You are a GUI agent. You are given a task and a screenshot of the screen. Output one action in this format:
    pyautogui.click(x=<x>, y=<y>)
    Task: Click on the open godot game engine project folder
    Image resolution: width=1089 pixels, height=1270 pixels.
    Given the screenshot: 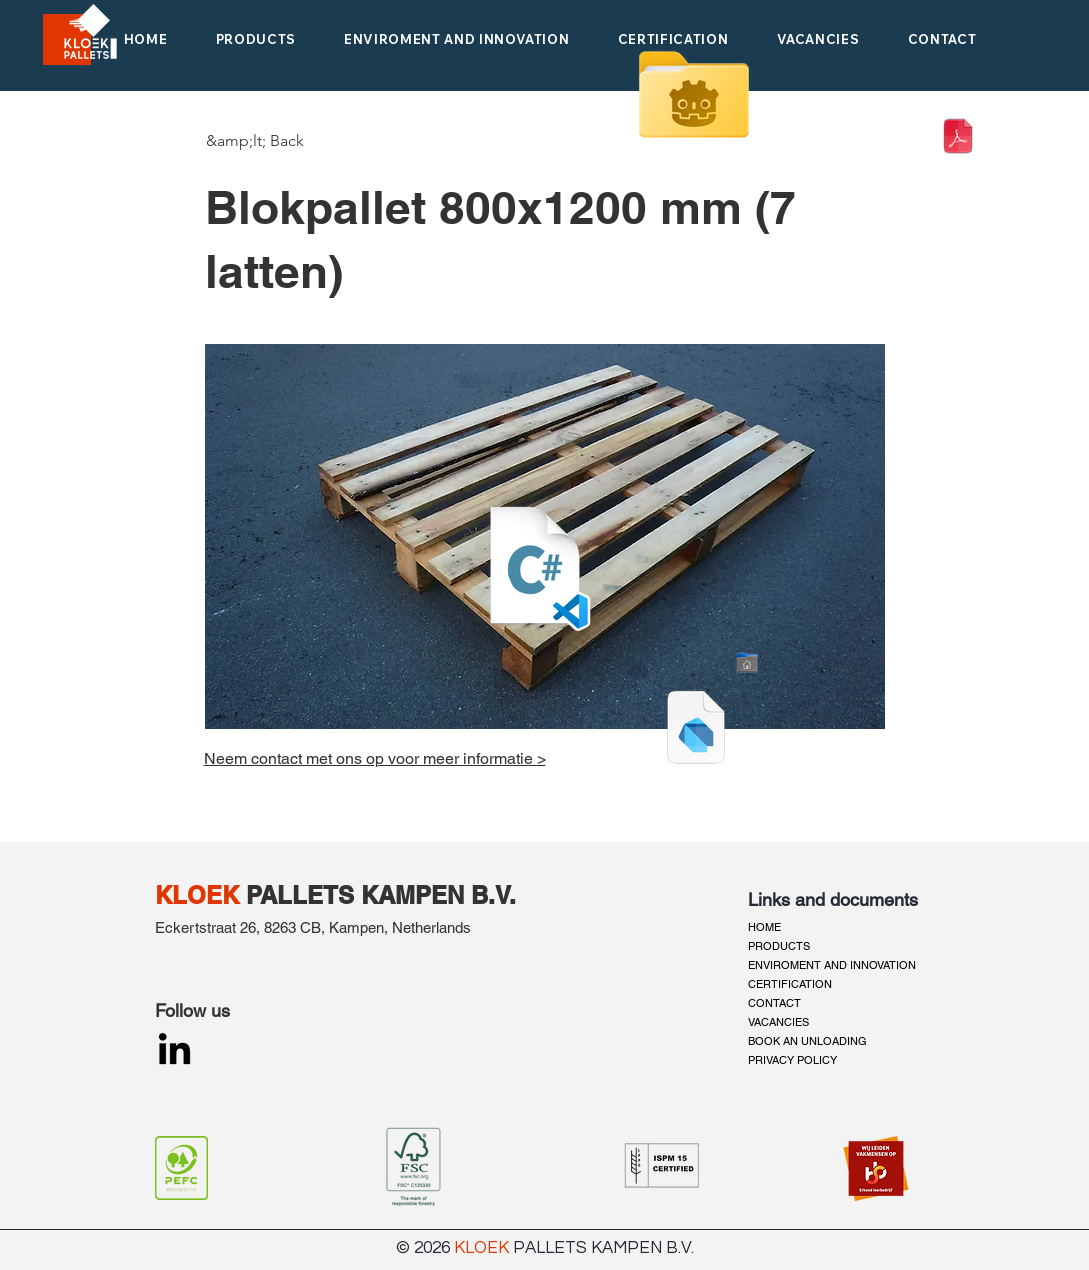 What is the action you would take?
    pyautogui.click(x=693, y=97)
    